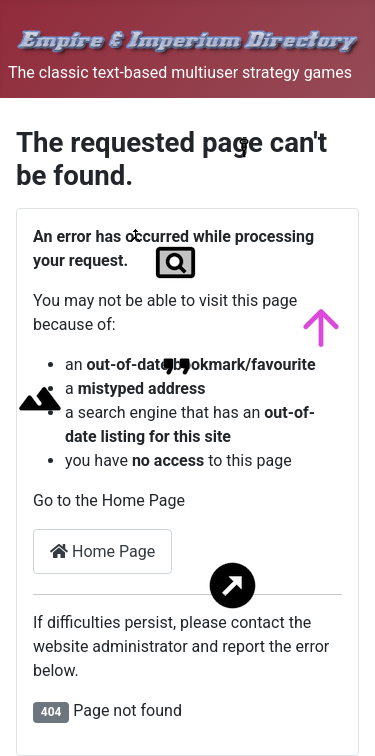 This screenshot has height=756, width=375. Describe the element at coordinates (176, 366) in the screenshot. I see `insert a block quote` at that location.